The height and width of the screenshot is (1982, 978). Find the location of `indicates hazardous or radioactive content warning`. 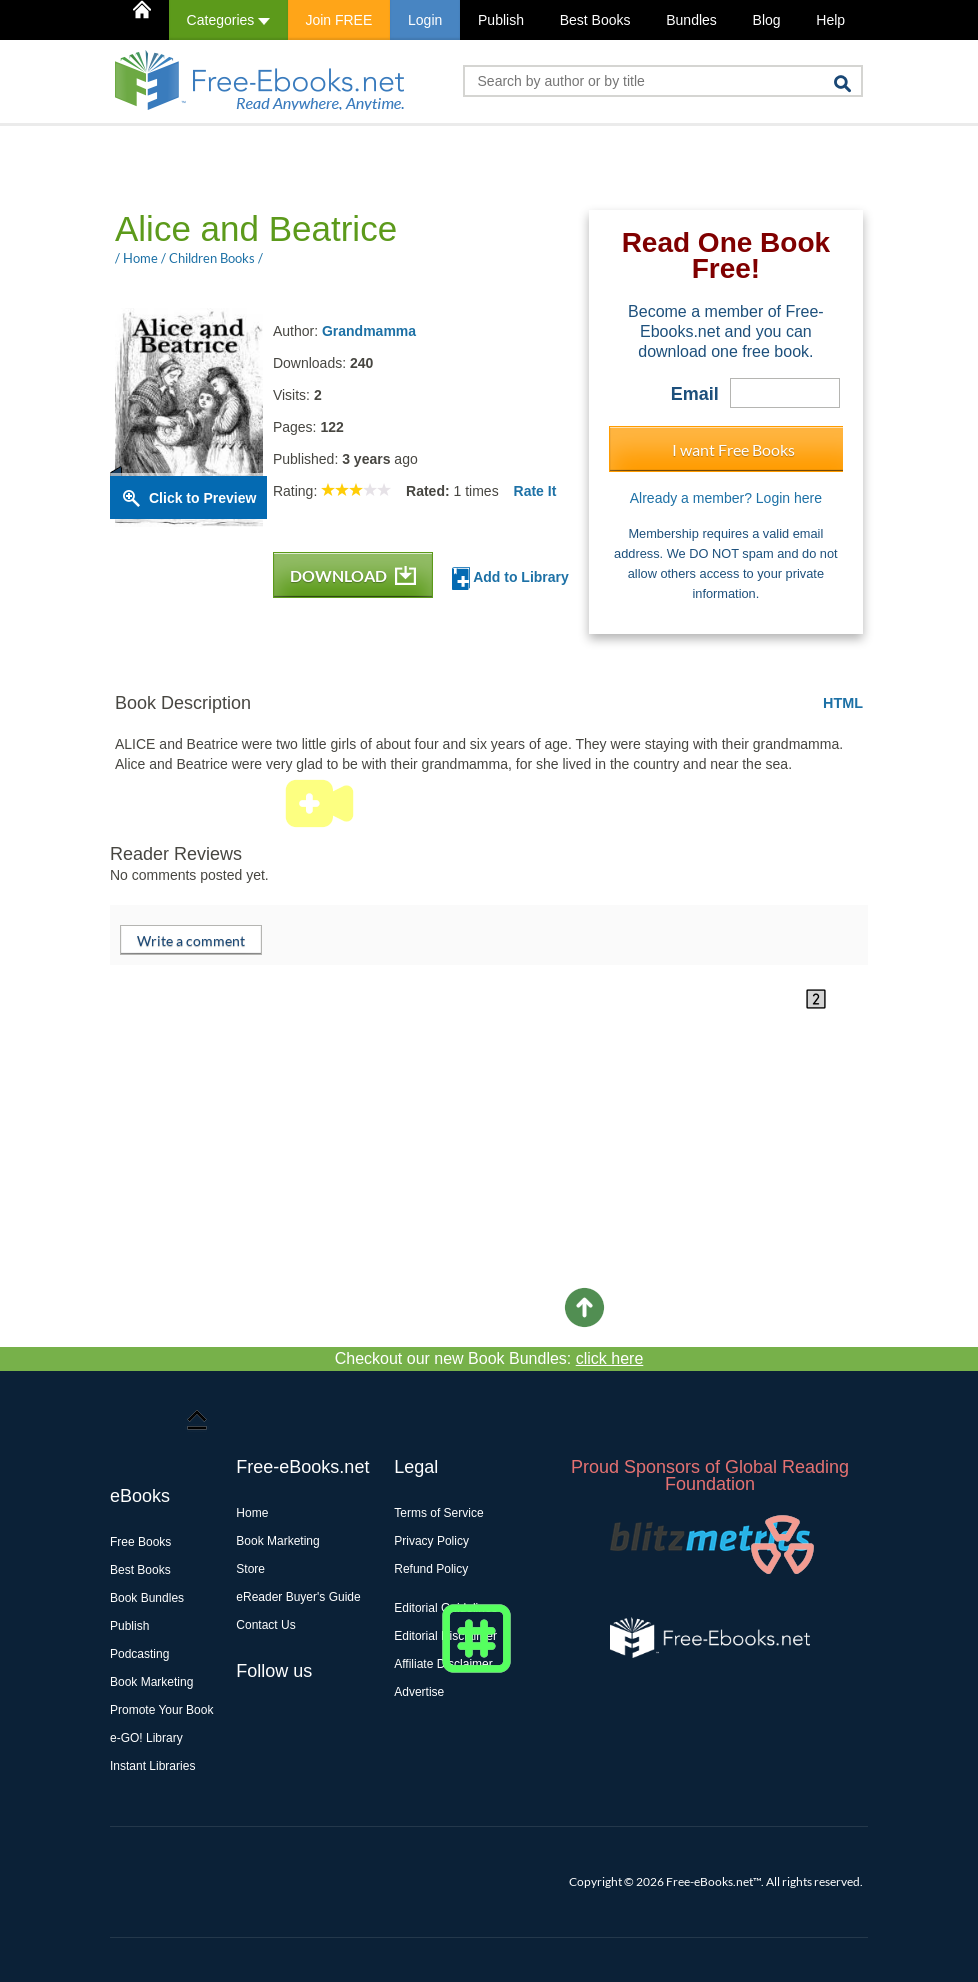

indicates hazardous or radioactive content warning is located at coordinates (782, 1546).